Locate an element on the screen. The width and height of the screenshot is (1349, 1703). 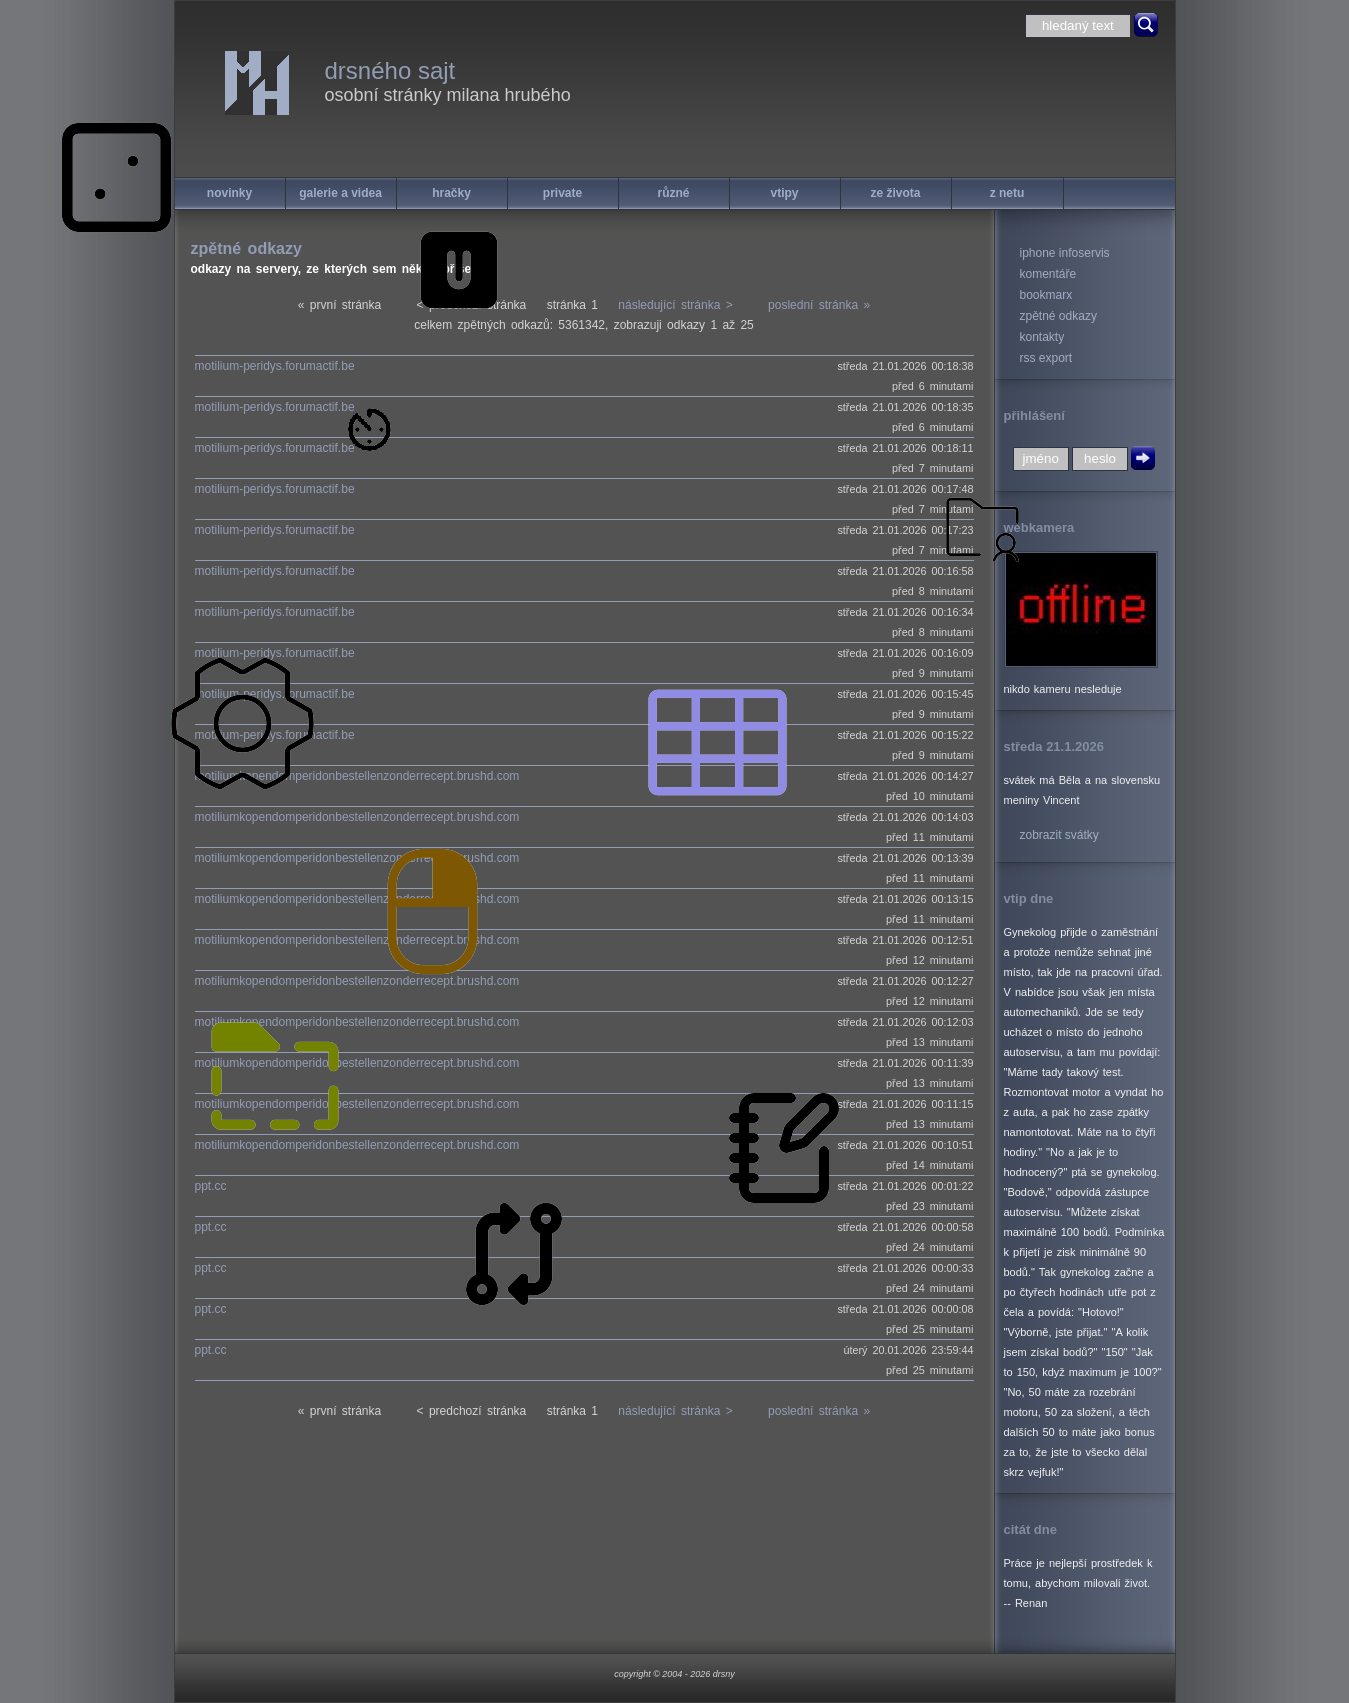
set or view a countdown timer is located at coordinates (369, 429).